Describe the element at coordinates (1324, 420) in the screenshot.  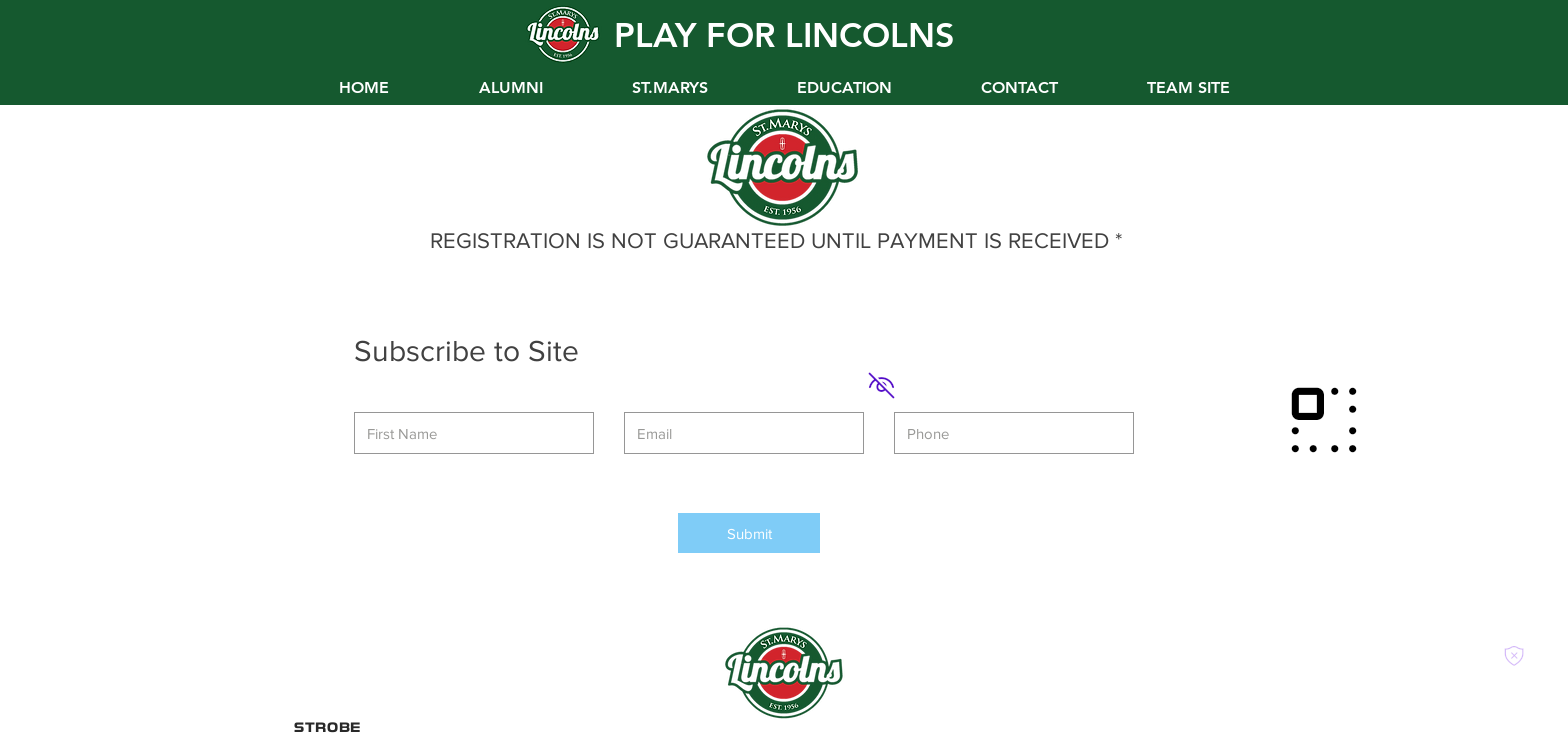
I see `align content to top-left corner` at that location.